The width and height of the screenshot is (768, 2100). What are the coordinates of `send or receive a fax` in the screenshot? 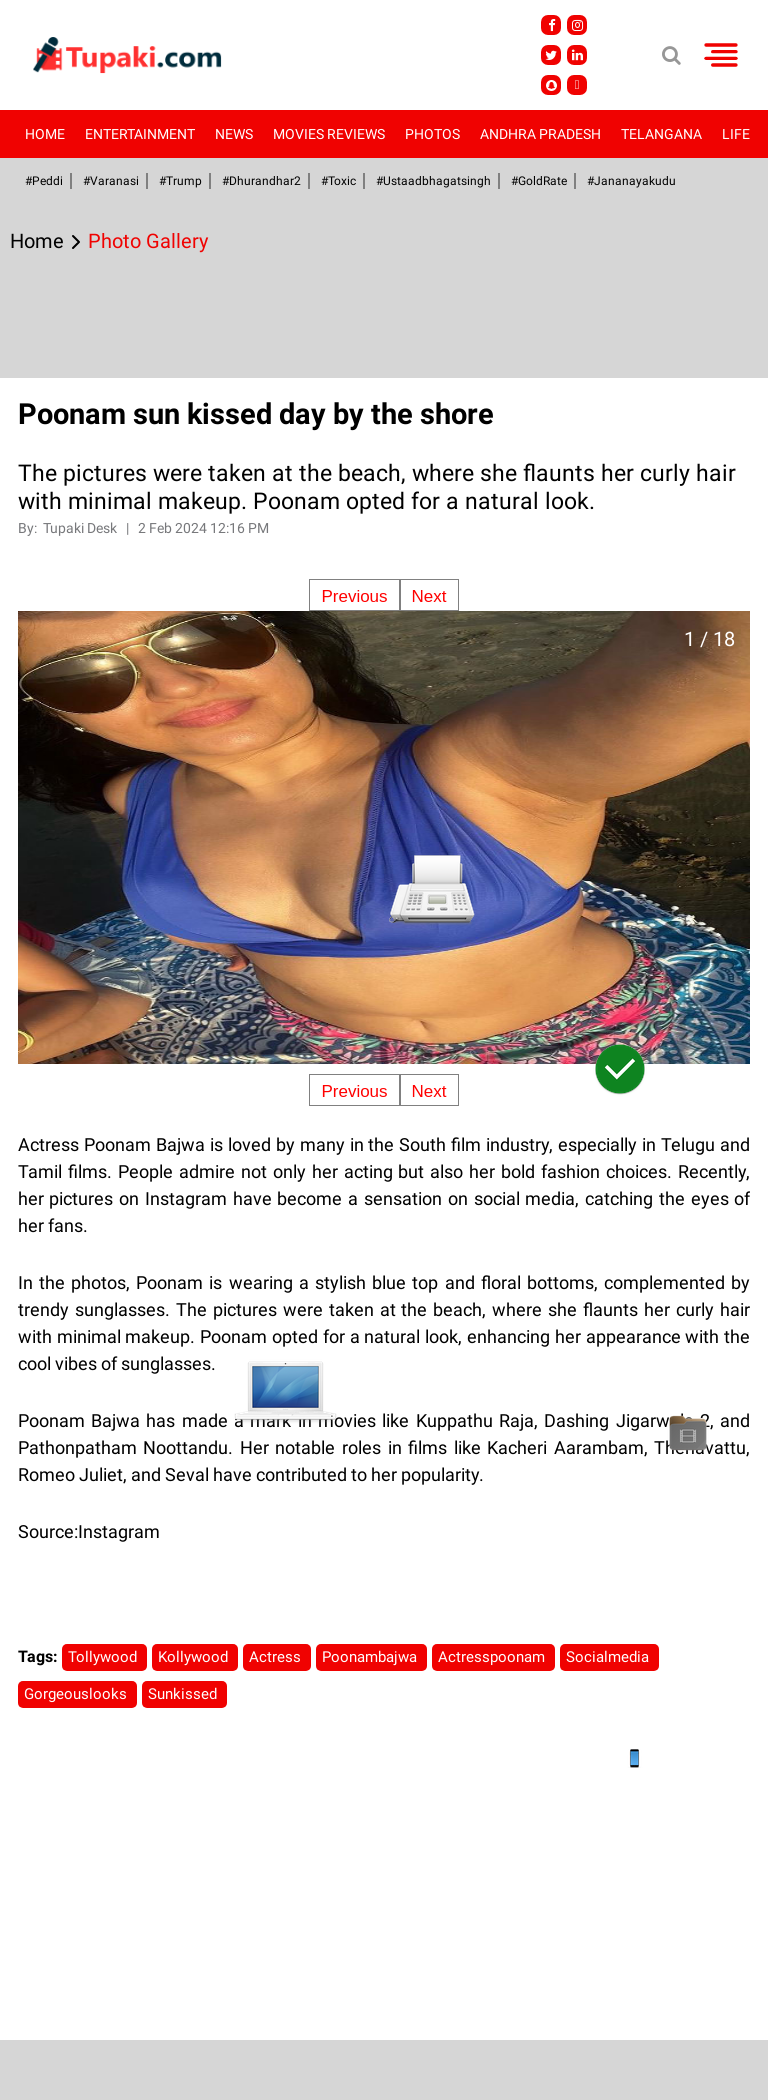 It's located at (432, 891).